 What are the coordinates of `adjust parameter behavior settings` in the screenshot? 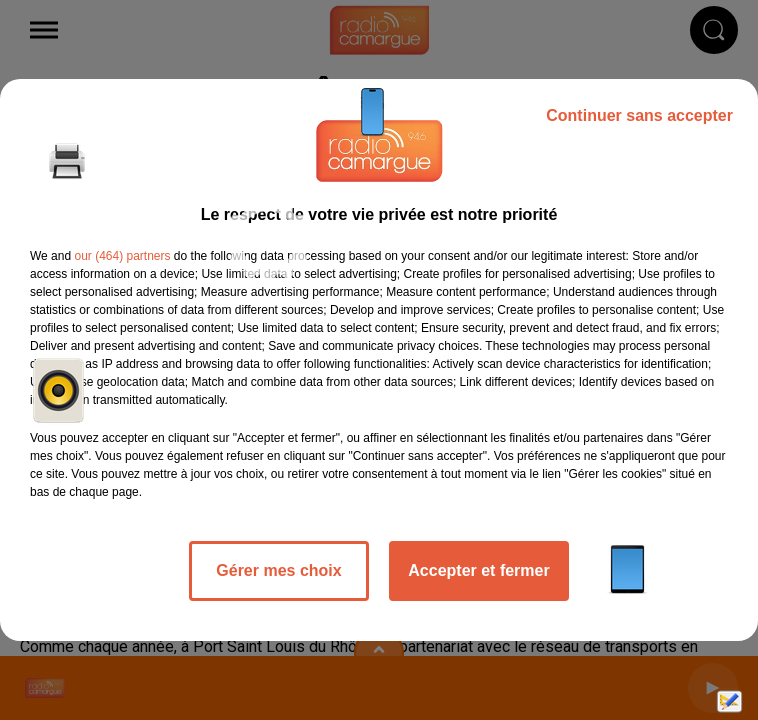 It's located at (268, 239).